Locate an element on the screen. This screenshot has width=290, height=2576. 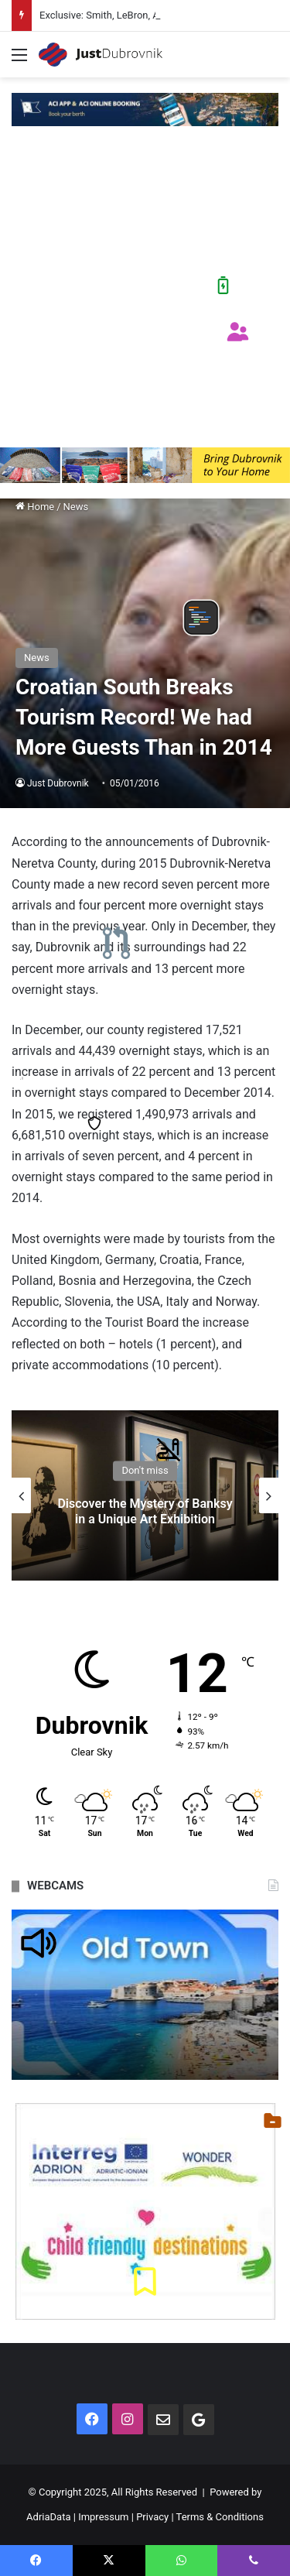
open software development tools is located at coordinates (201, 618).